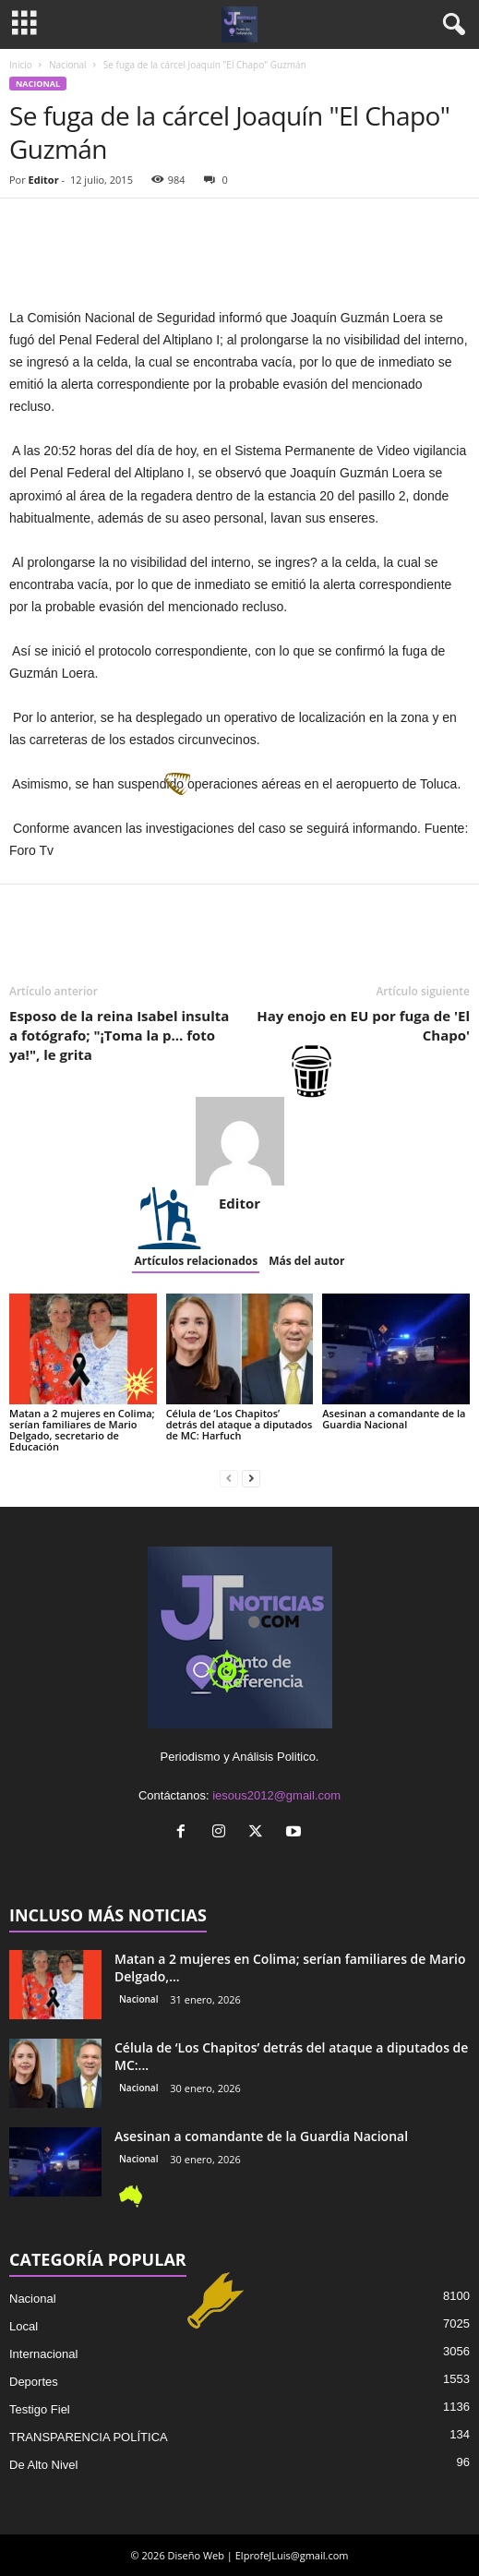  Describe the element at coordinates (136, 1384) in the screenshot. I see `indicates nuclear fission or atomic reaction` at that location.